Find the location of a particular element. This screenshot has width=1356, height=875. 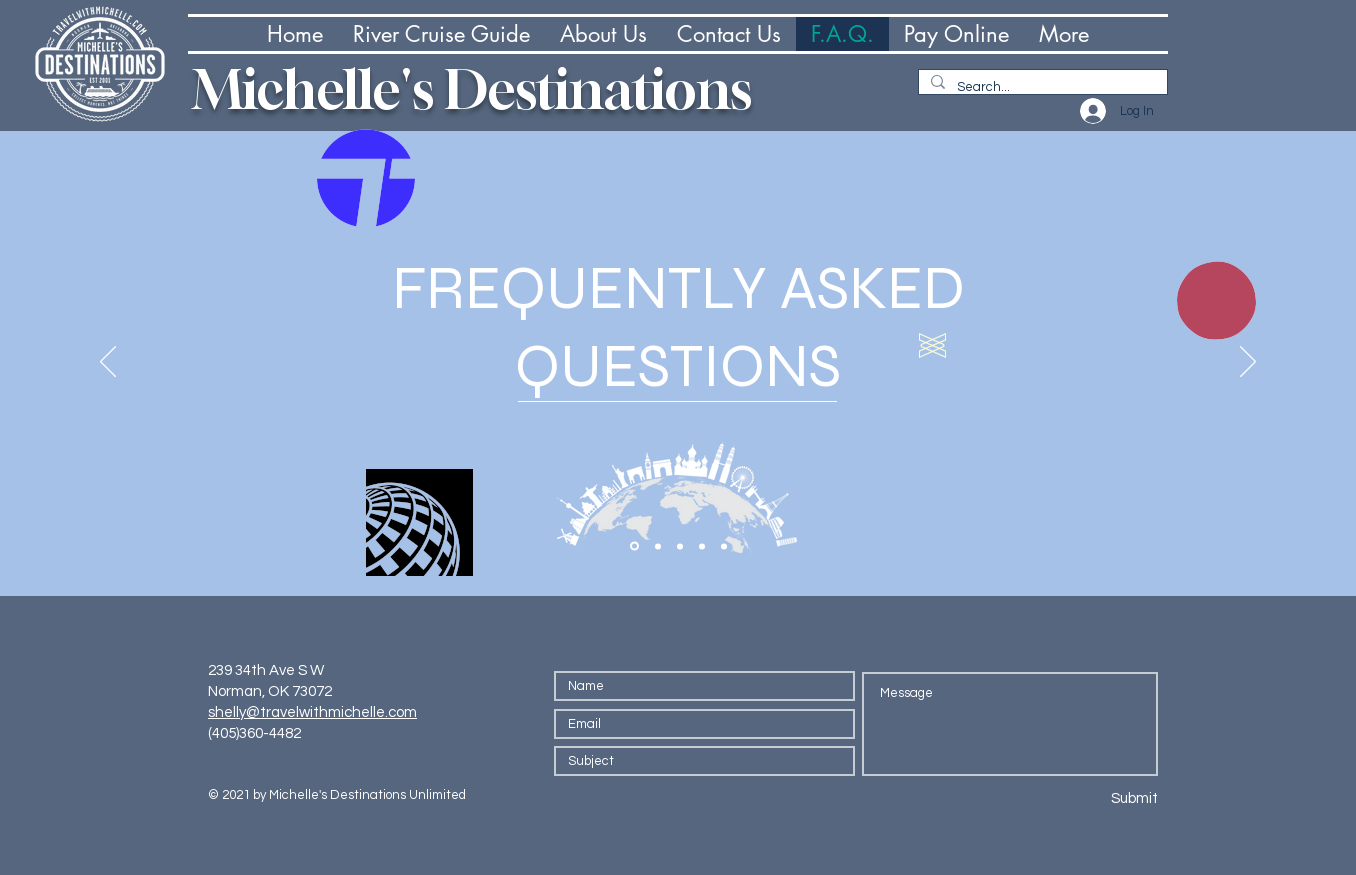

united airlines app or website is located at coordinates (419, 522).